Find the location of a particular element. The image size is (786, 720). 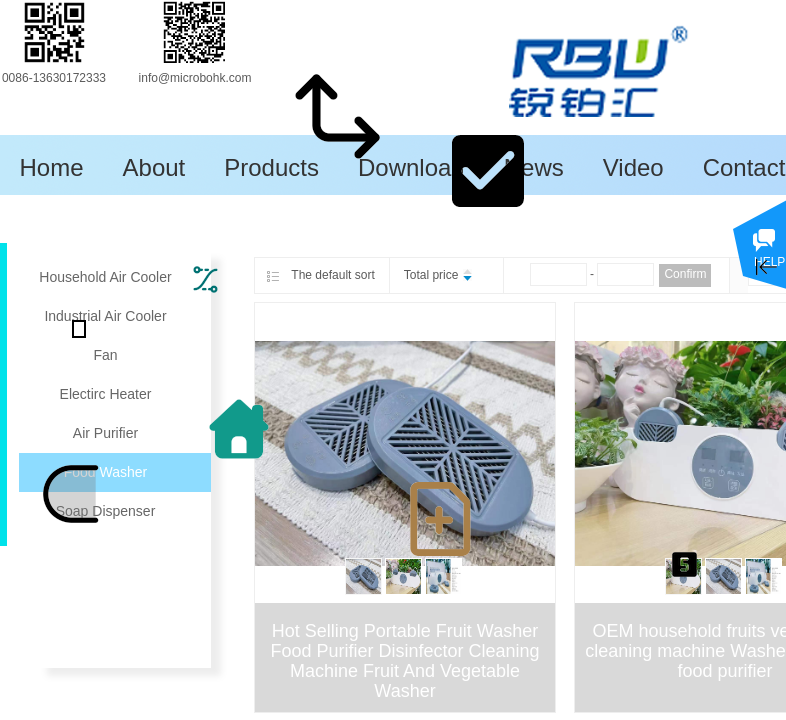

adjust animation easing curve control points is located at coordinates (205, 279).